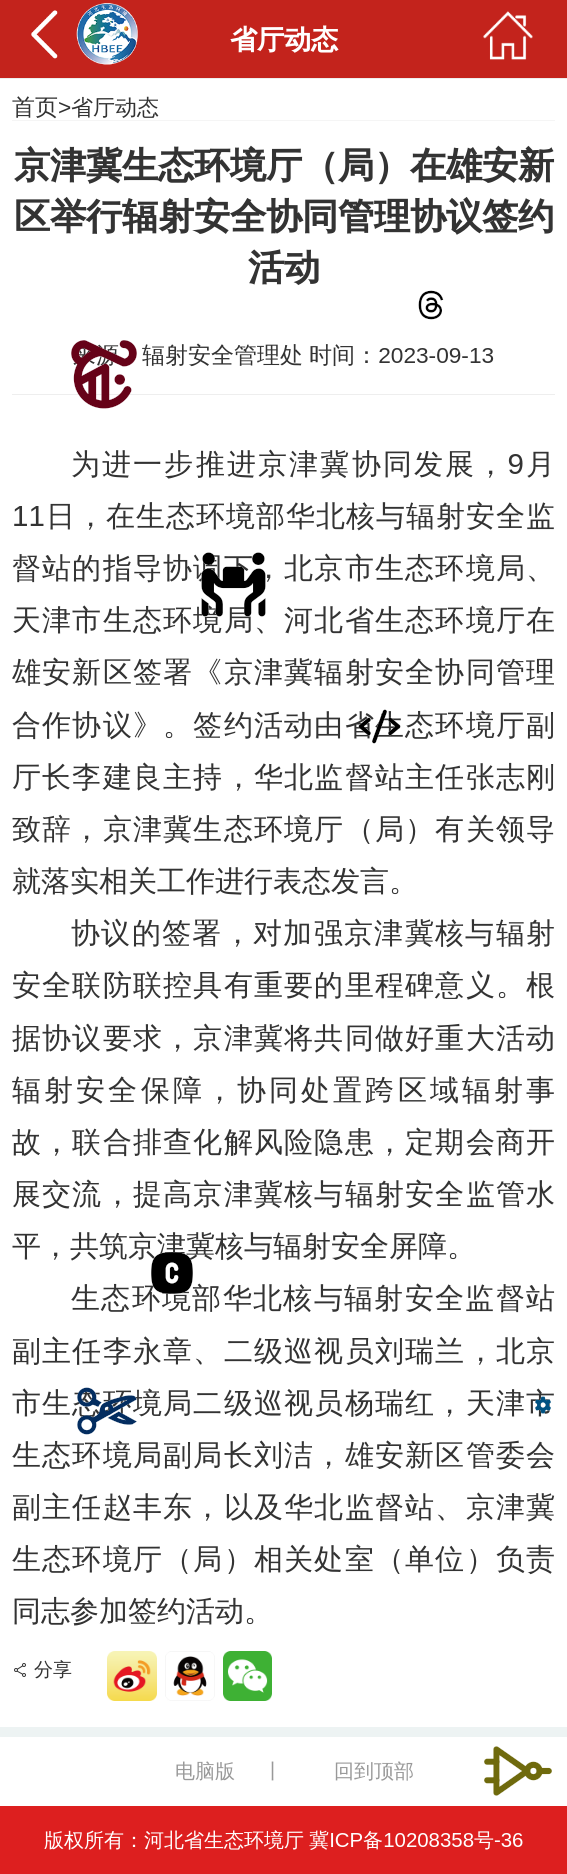 The width and height of the screenshot is (567, 1874). Describe the element at coordinates (104, 373) in the screenshot. I see `open the New York Times app` at that location.